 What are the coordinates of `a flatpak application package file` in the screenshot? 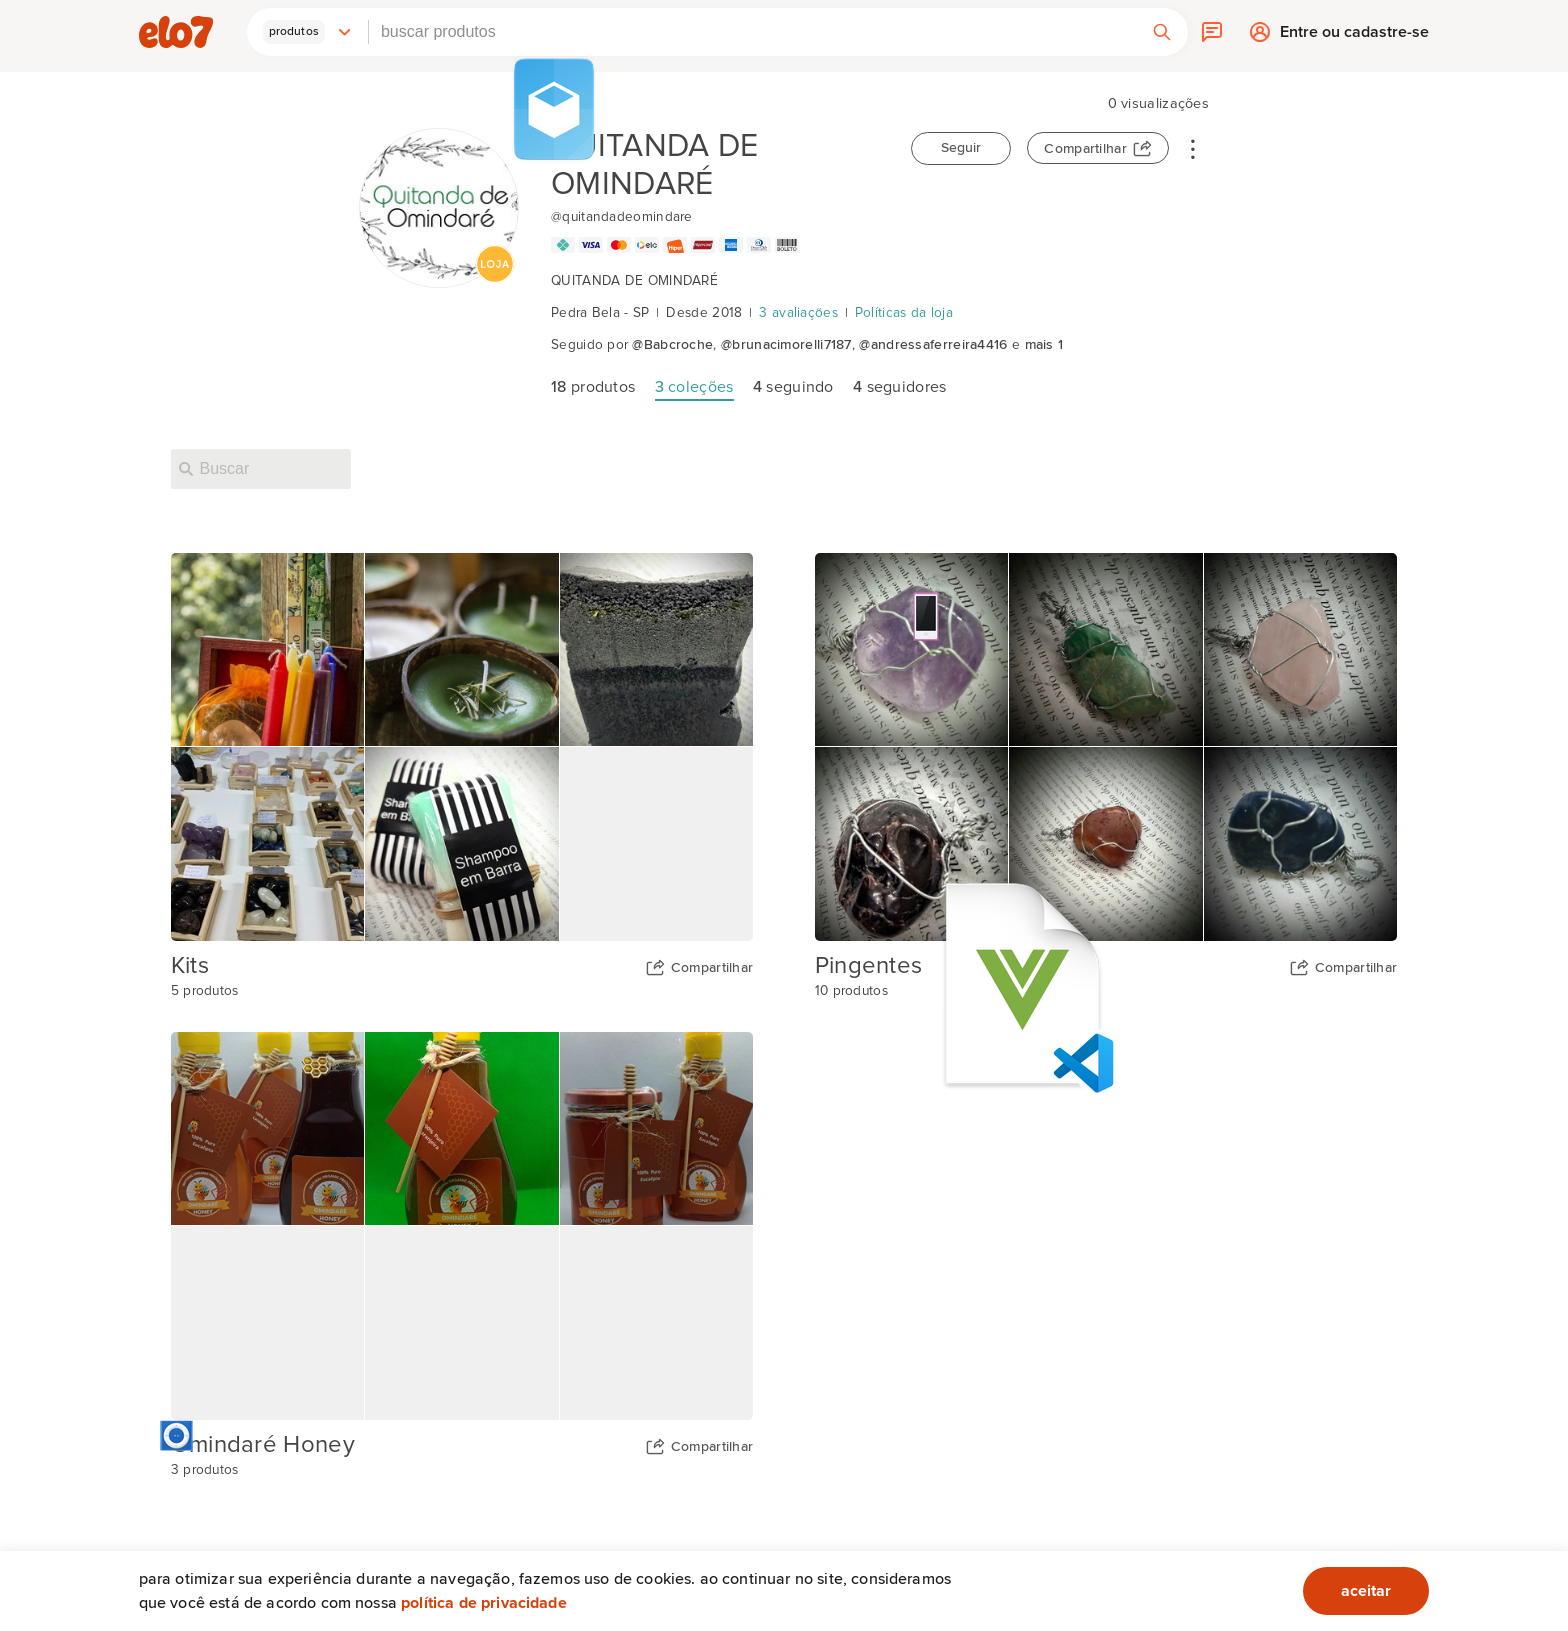 It's located at (554, 109).